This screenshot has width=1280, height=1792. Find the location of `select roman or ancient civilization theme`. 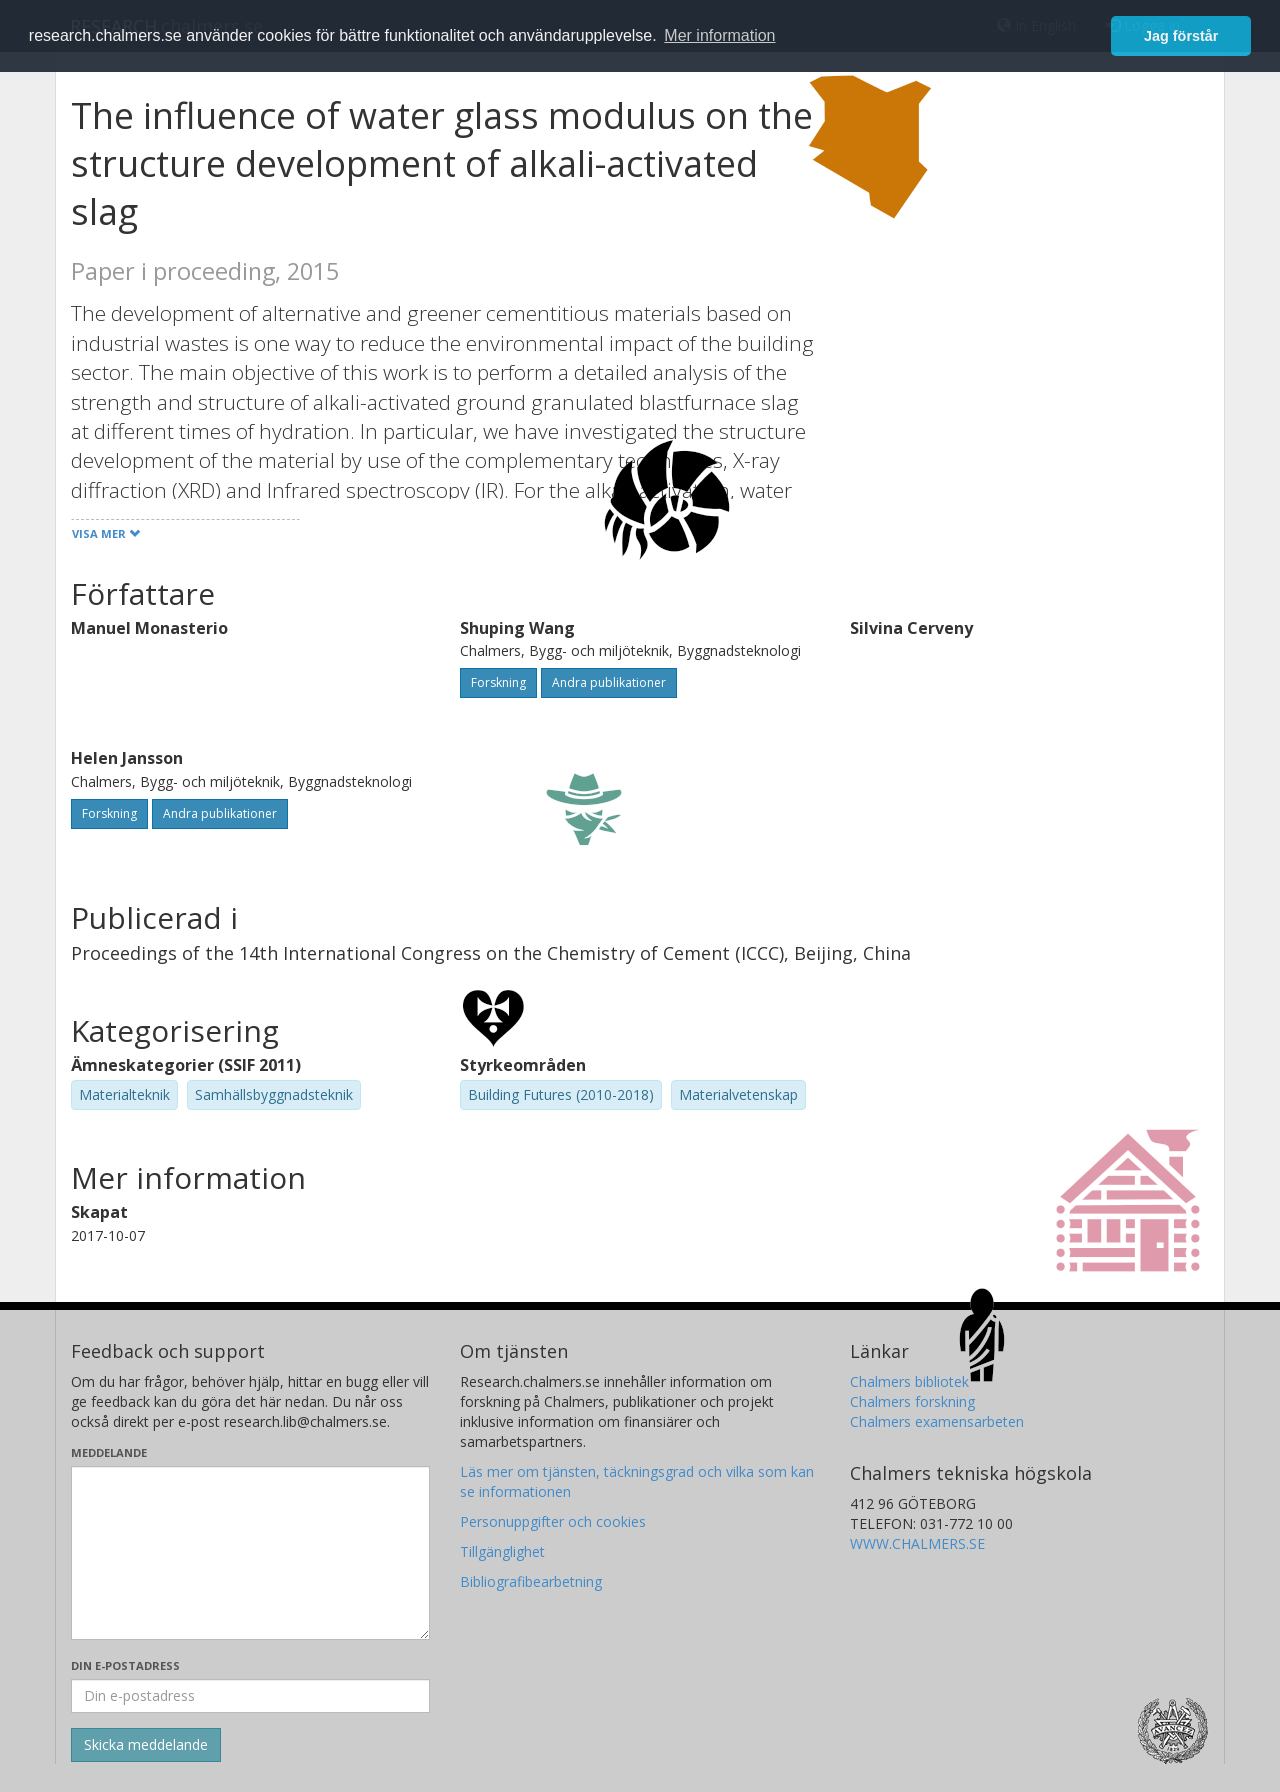

select roman or ancient civilization theme is located at coordinates (982, 1335).